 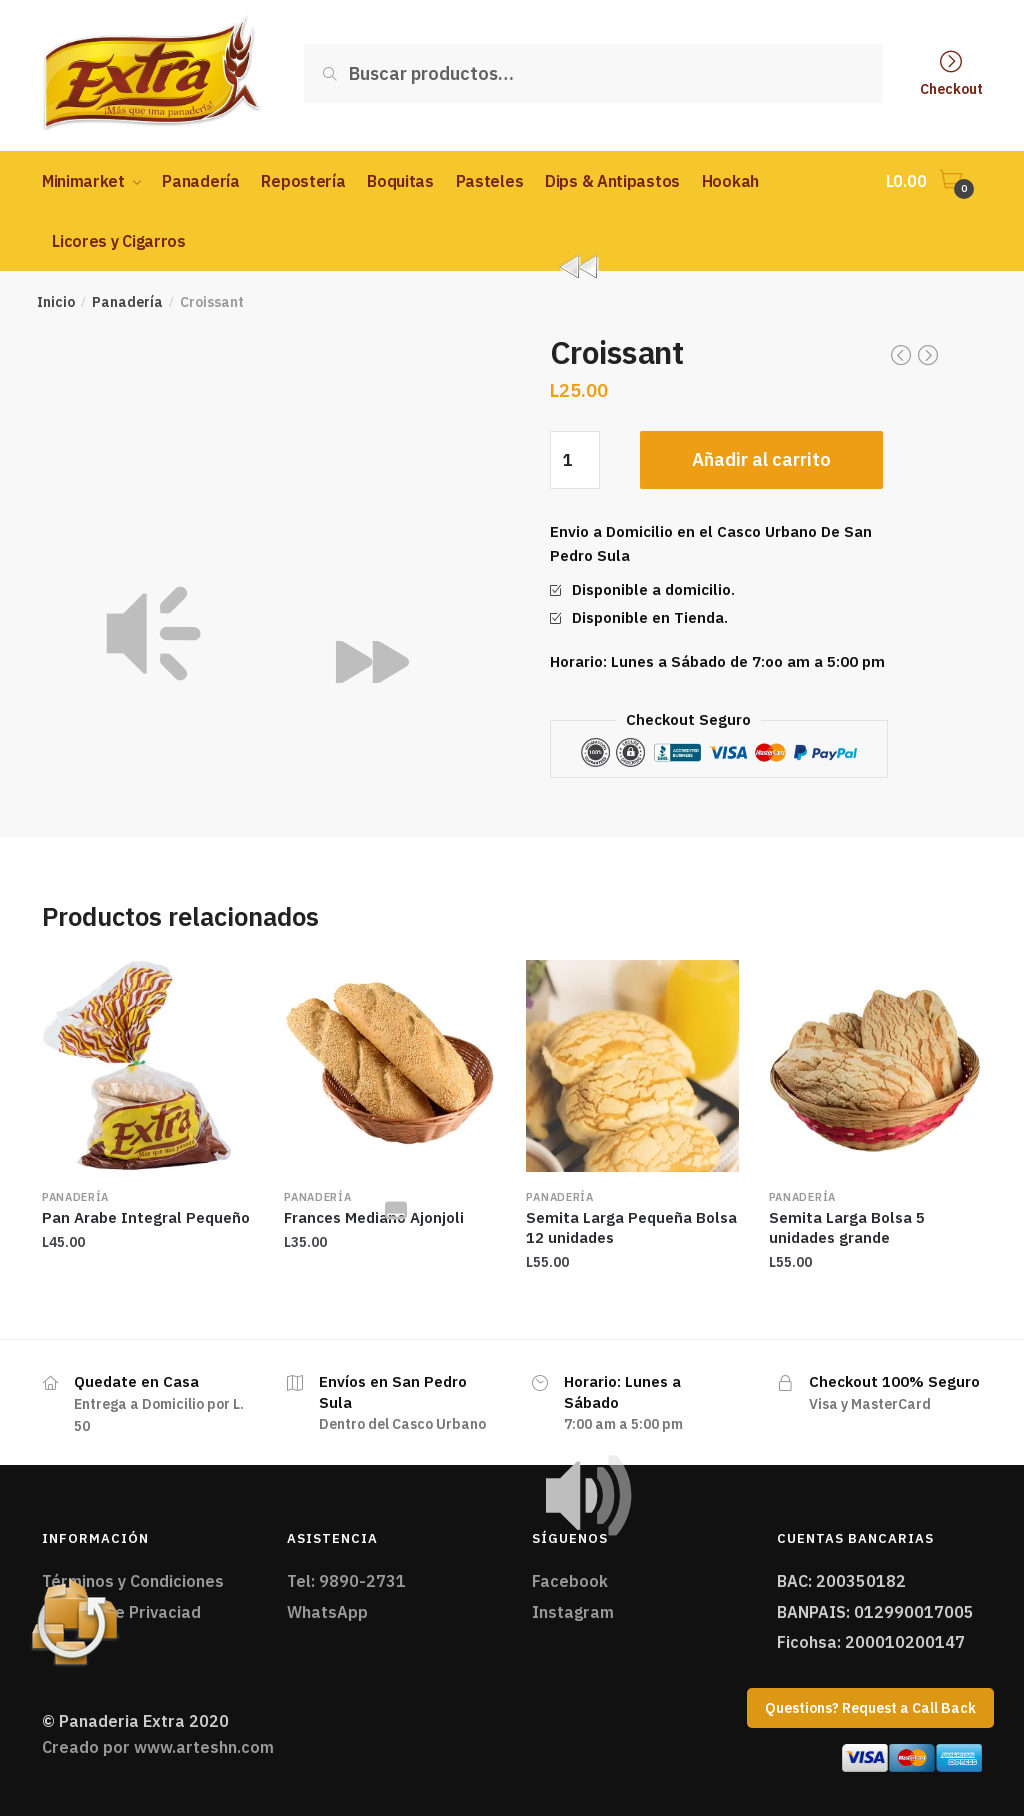 I want to click on access removable storage device, so click(x=396, y=1211).